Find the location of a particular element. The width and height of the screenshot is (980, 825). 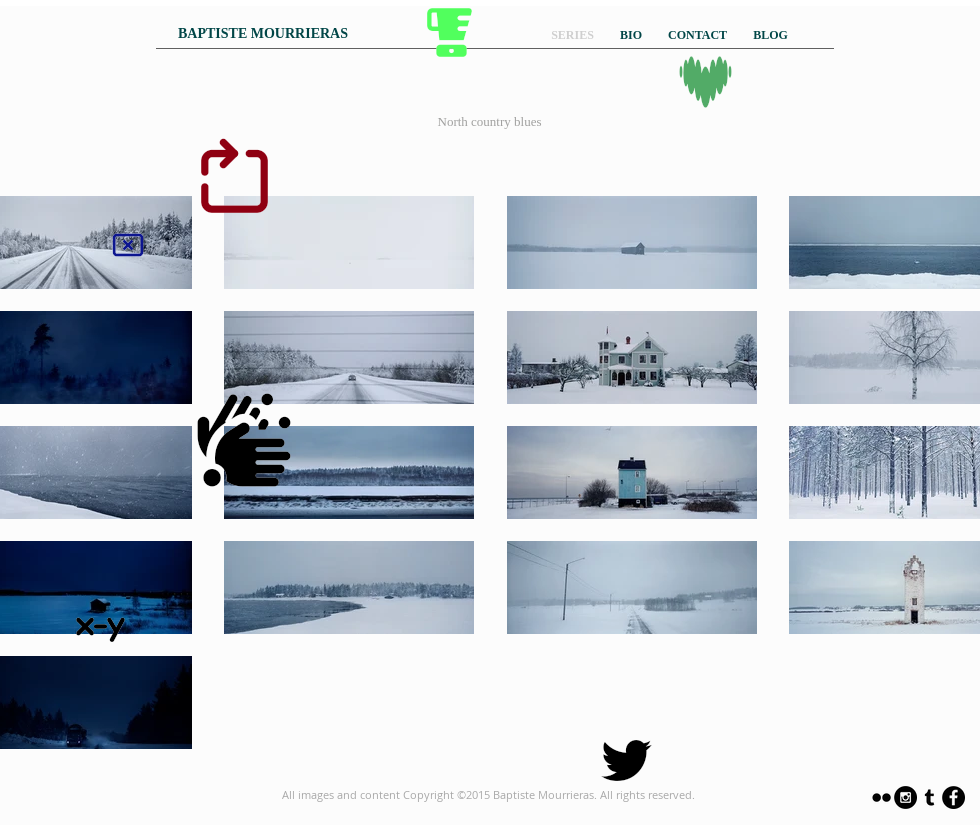

rotate element clockwise is located at coordinates (234, 179).